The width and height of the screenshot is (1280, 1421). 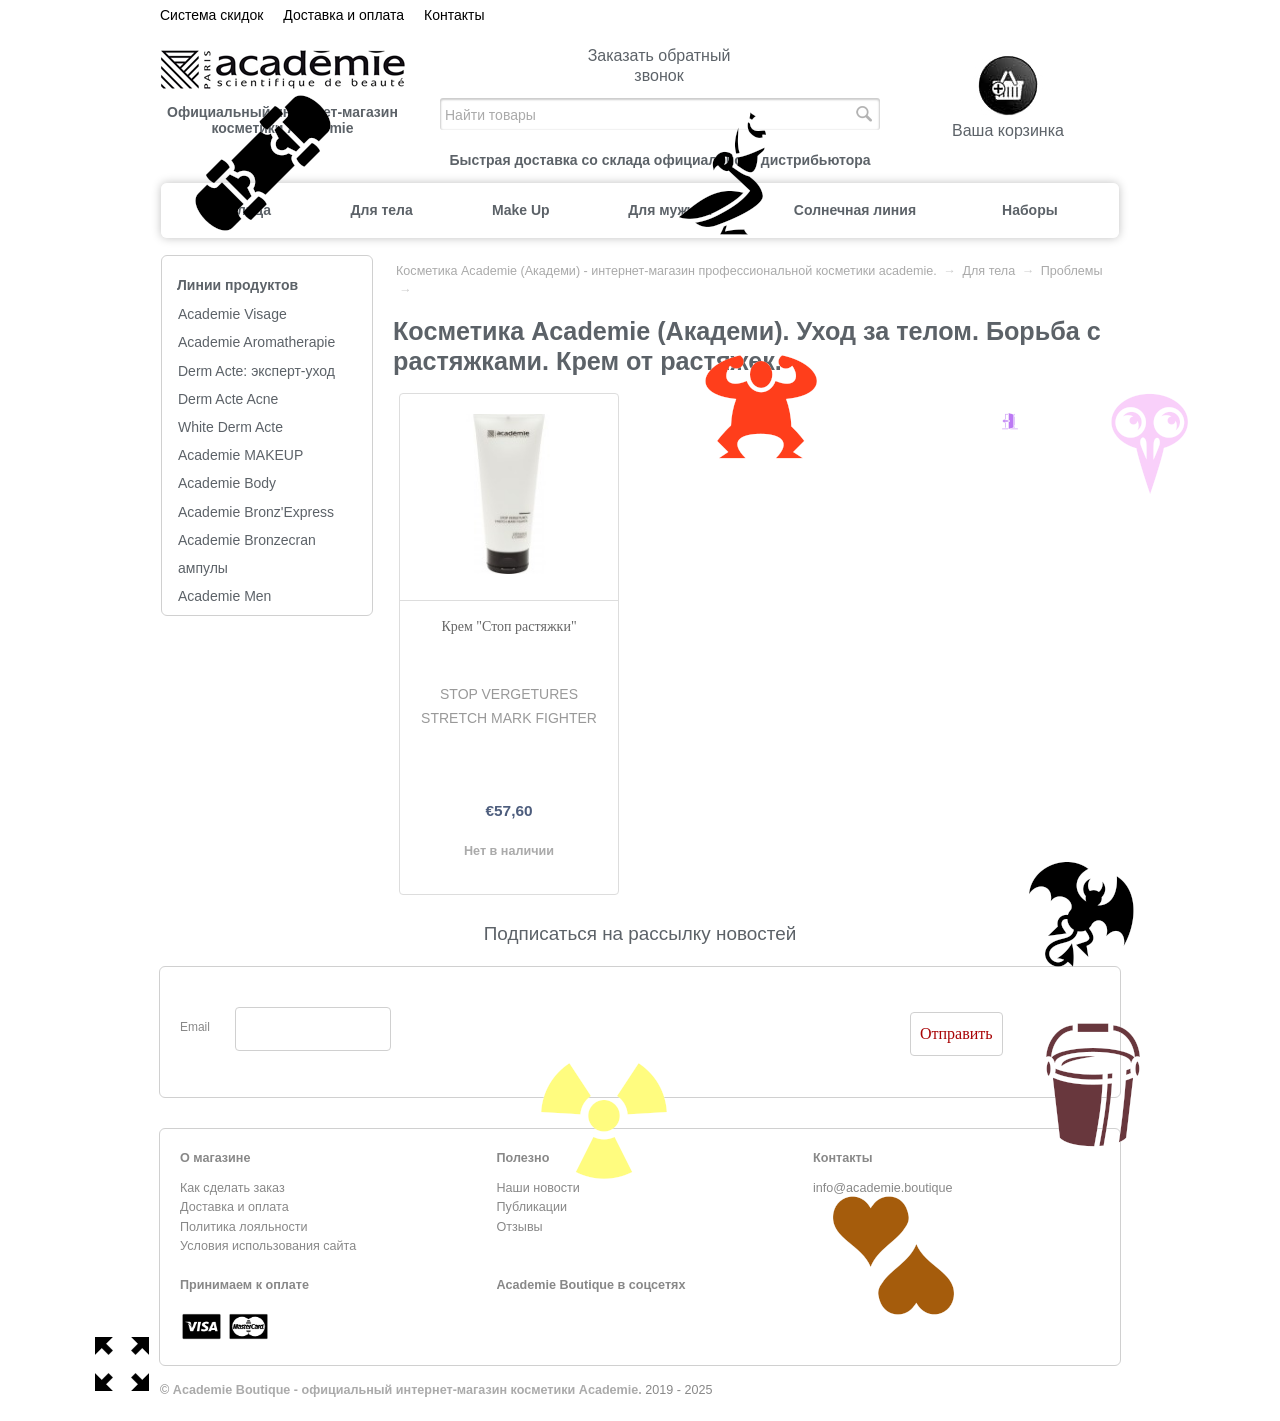 What do you see at coordinates (727, 173) in the screenshot?
I see `pelican character or mascot in a game` at bounding box center [727, 173].